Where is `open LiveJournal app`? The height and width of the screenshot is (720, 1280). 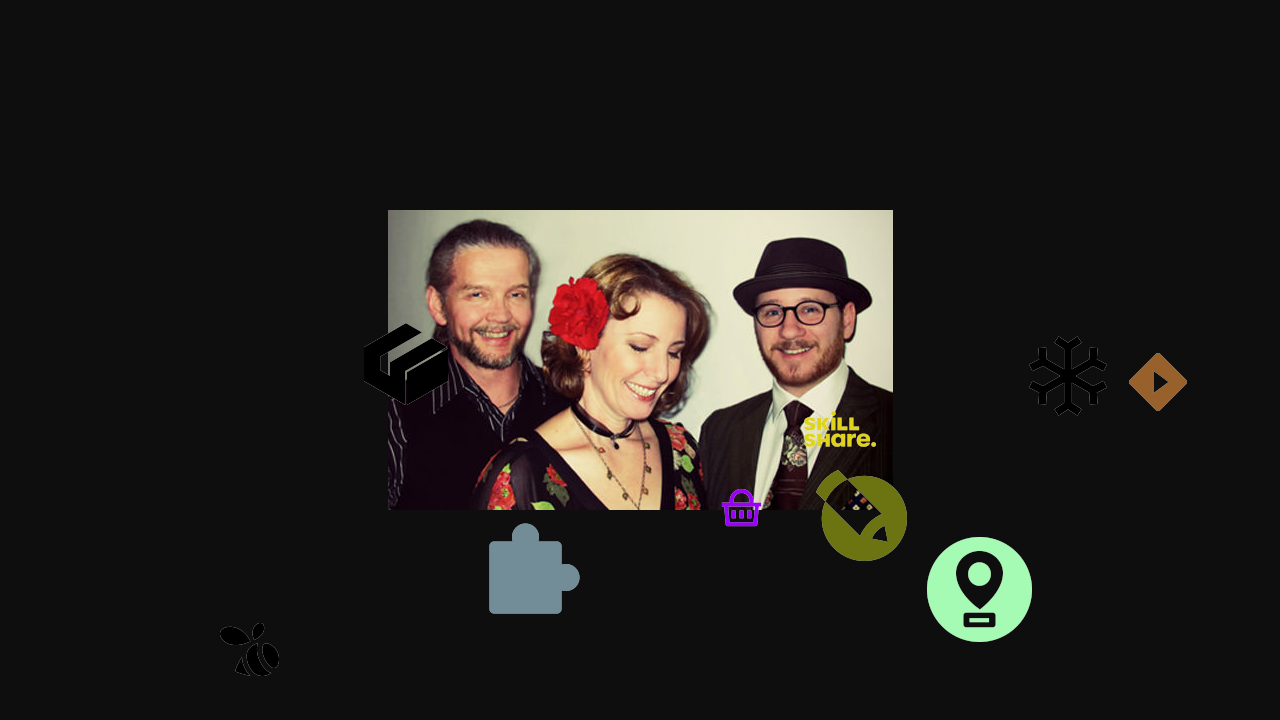
open LiveJournal app is located at coordinates (861, 515).